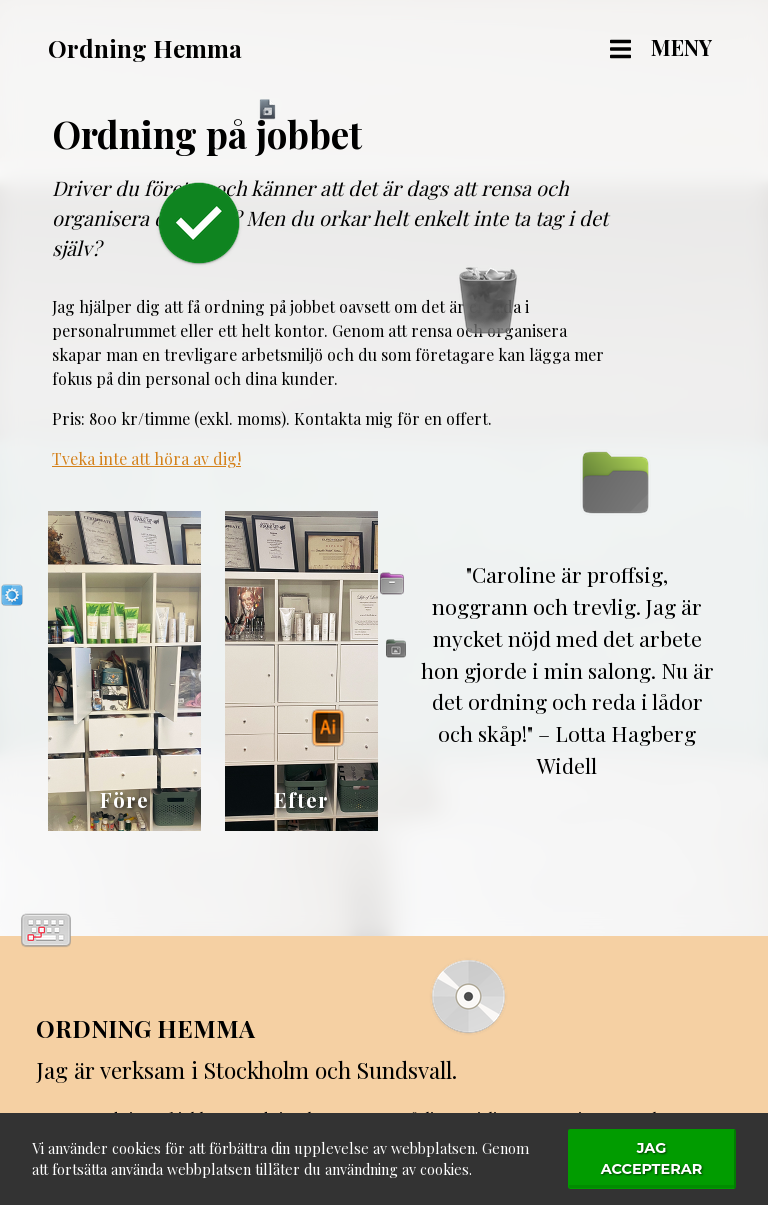 Image resolution: width=768 pixels, height=1205 pixels. What do you see at coordinates (392, 583) in the screenshot?
I see `open the file manager application` at bounding box center [392, 583].